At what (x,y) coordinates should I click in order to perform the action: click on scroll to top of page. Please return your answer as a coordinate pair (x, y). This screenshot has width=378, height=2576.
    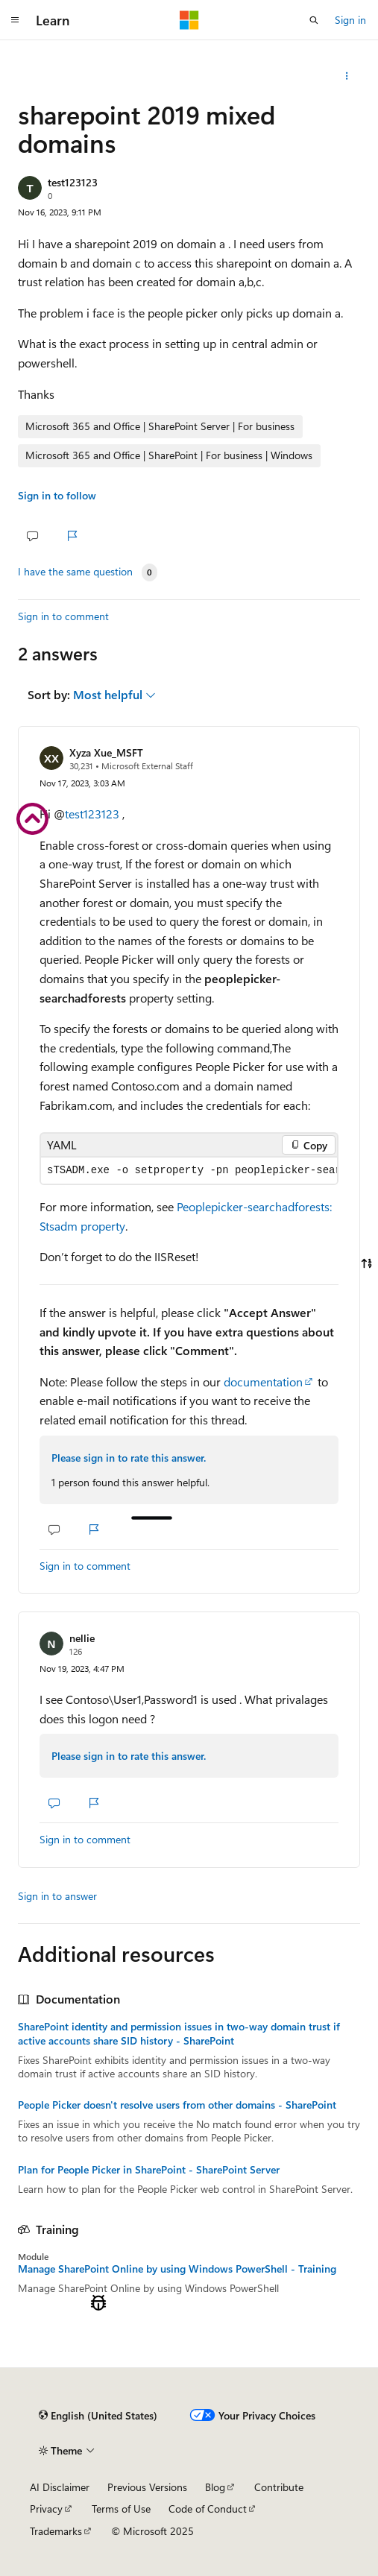
    Looking at the image, I should click on (32, 818).